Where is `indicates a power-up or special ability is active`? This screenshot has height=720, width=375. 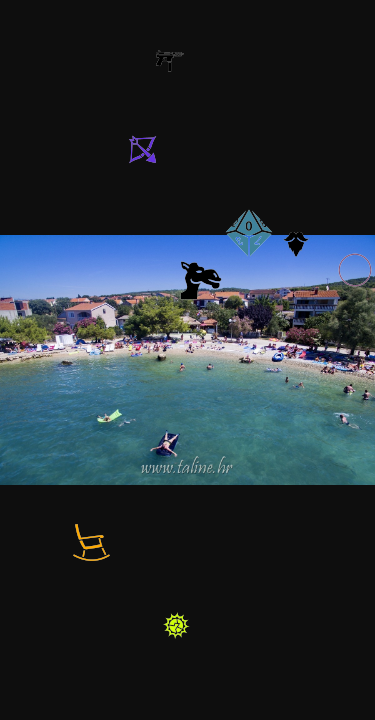 indicates a power-up or special ability is active is located at coordinates (176, 625).